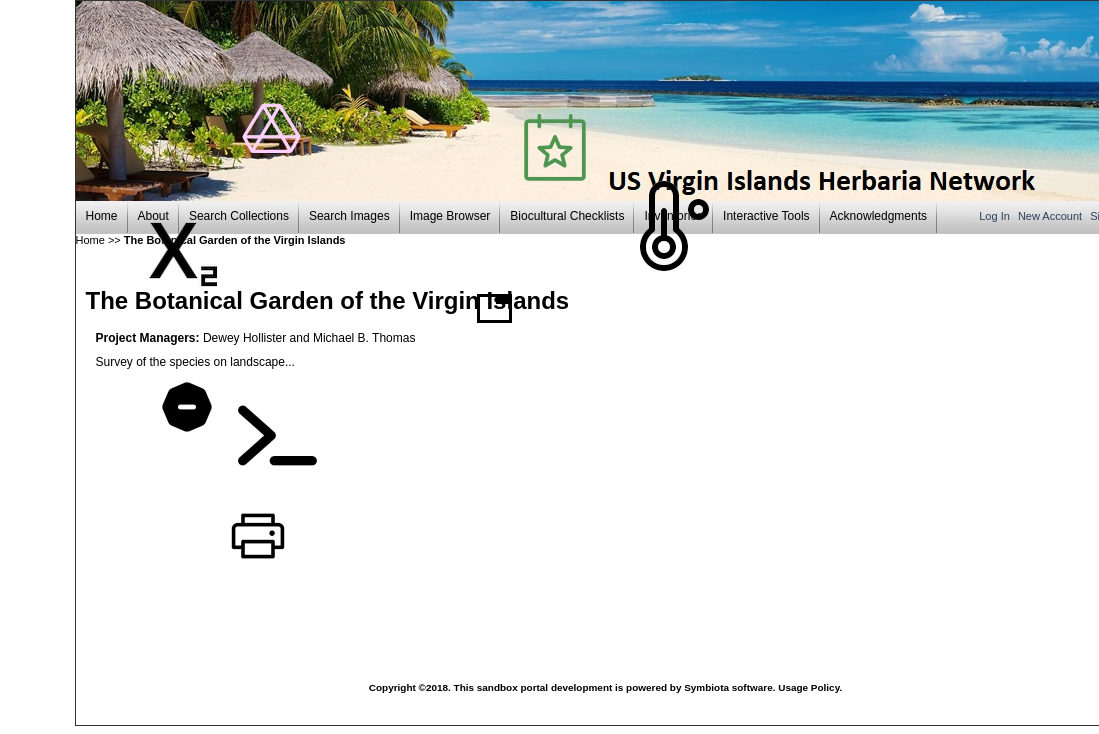 The image size is (1099, 734). Describe the element at coordinates (277, 435) in the screenshot. I see `open the command line terminal` at that location.